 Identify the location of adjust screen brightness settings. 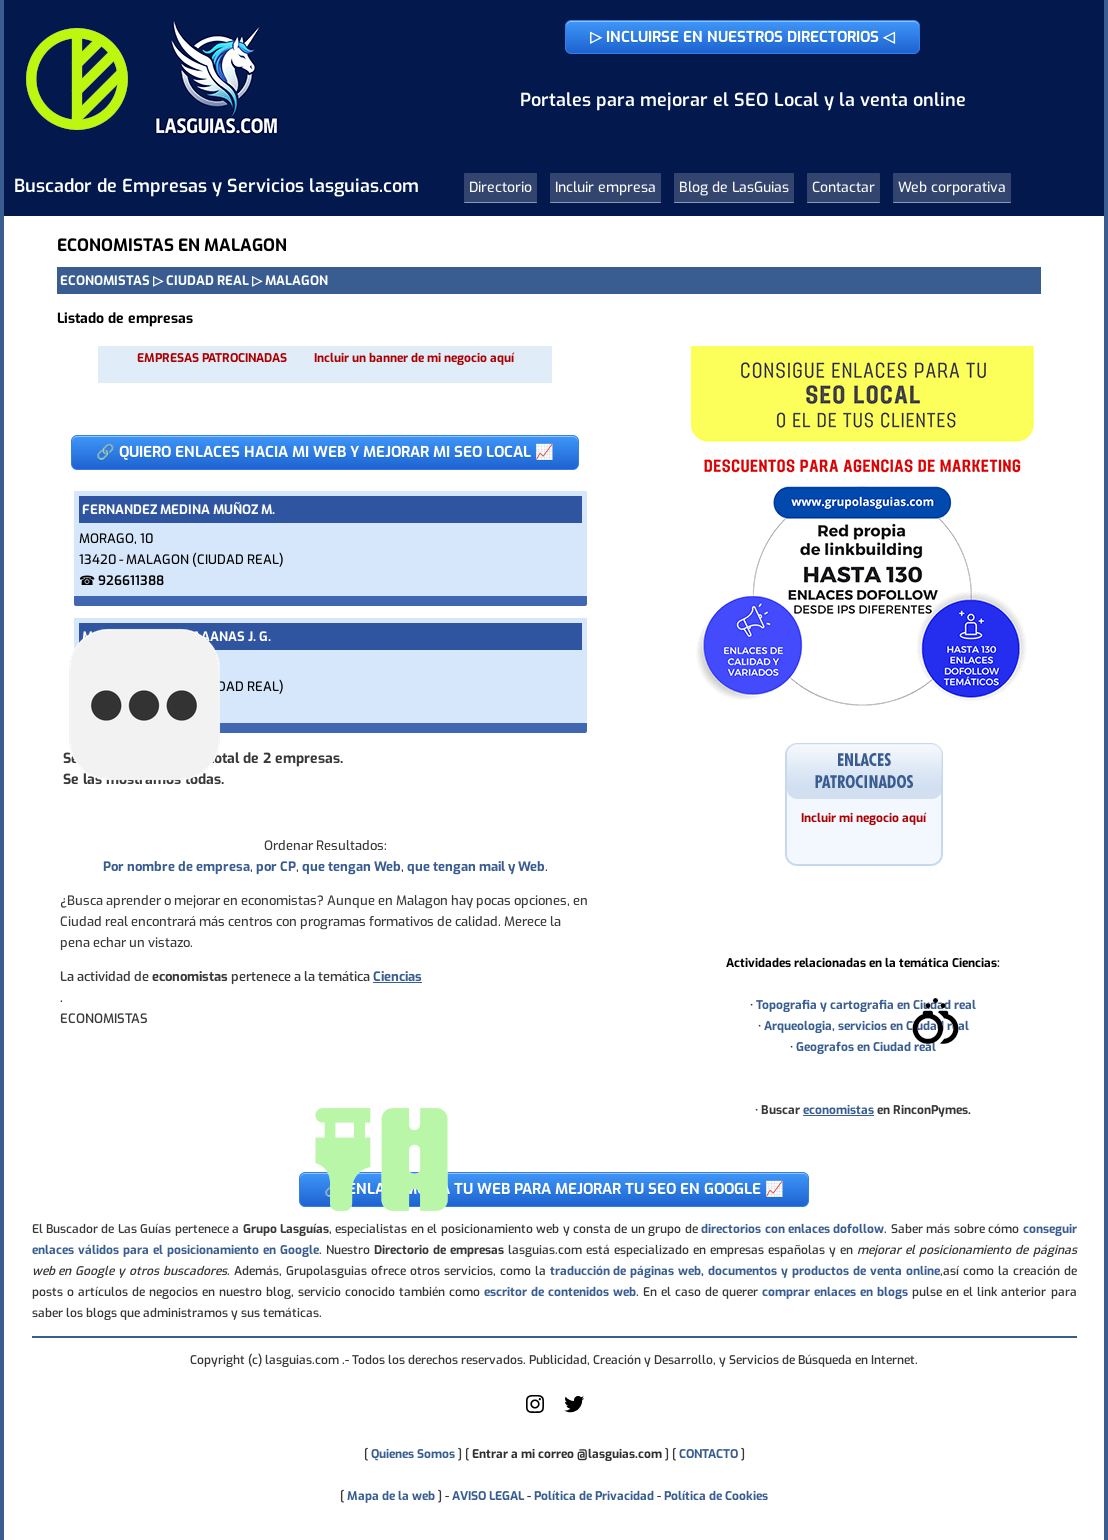
(77, 79).